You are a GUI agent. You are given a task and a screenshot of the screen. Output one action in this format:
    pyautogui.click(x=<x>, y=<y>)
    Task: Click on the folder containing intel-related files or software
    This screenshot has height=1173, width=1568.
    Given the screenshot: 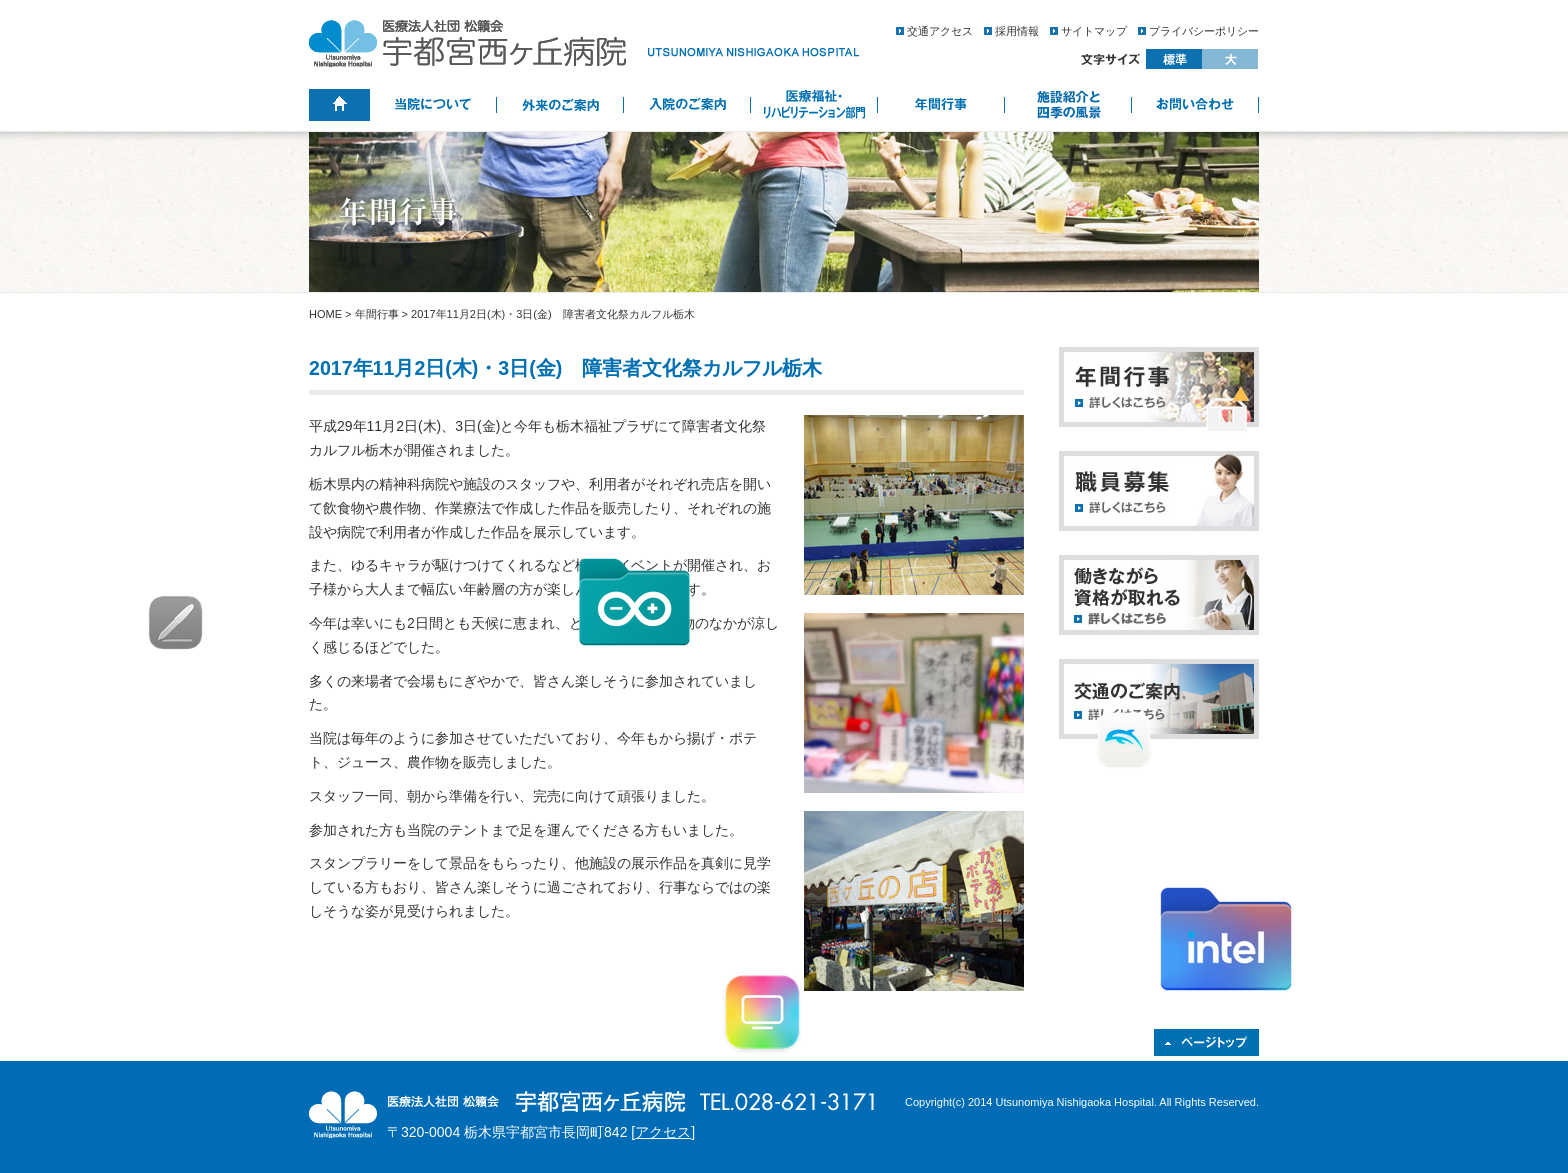 What is the action you would take?
    pyautogui.click(x=1225, y=942)
    